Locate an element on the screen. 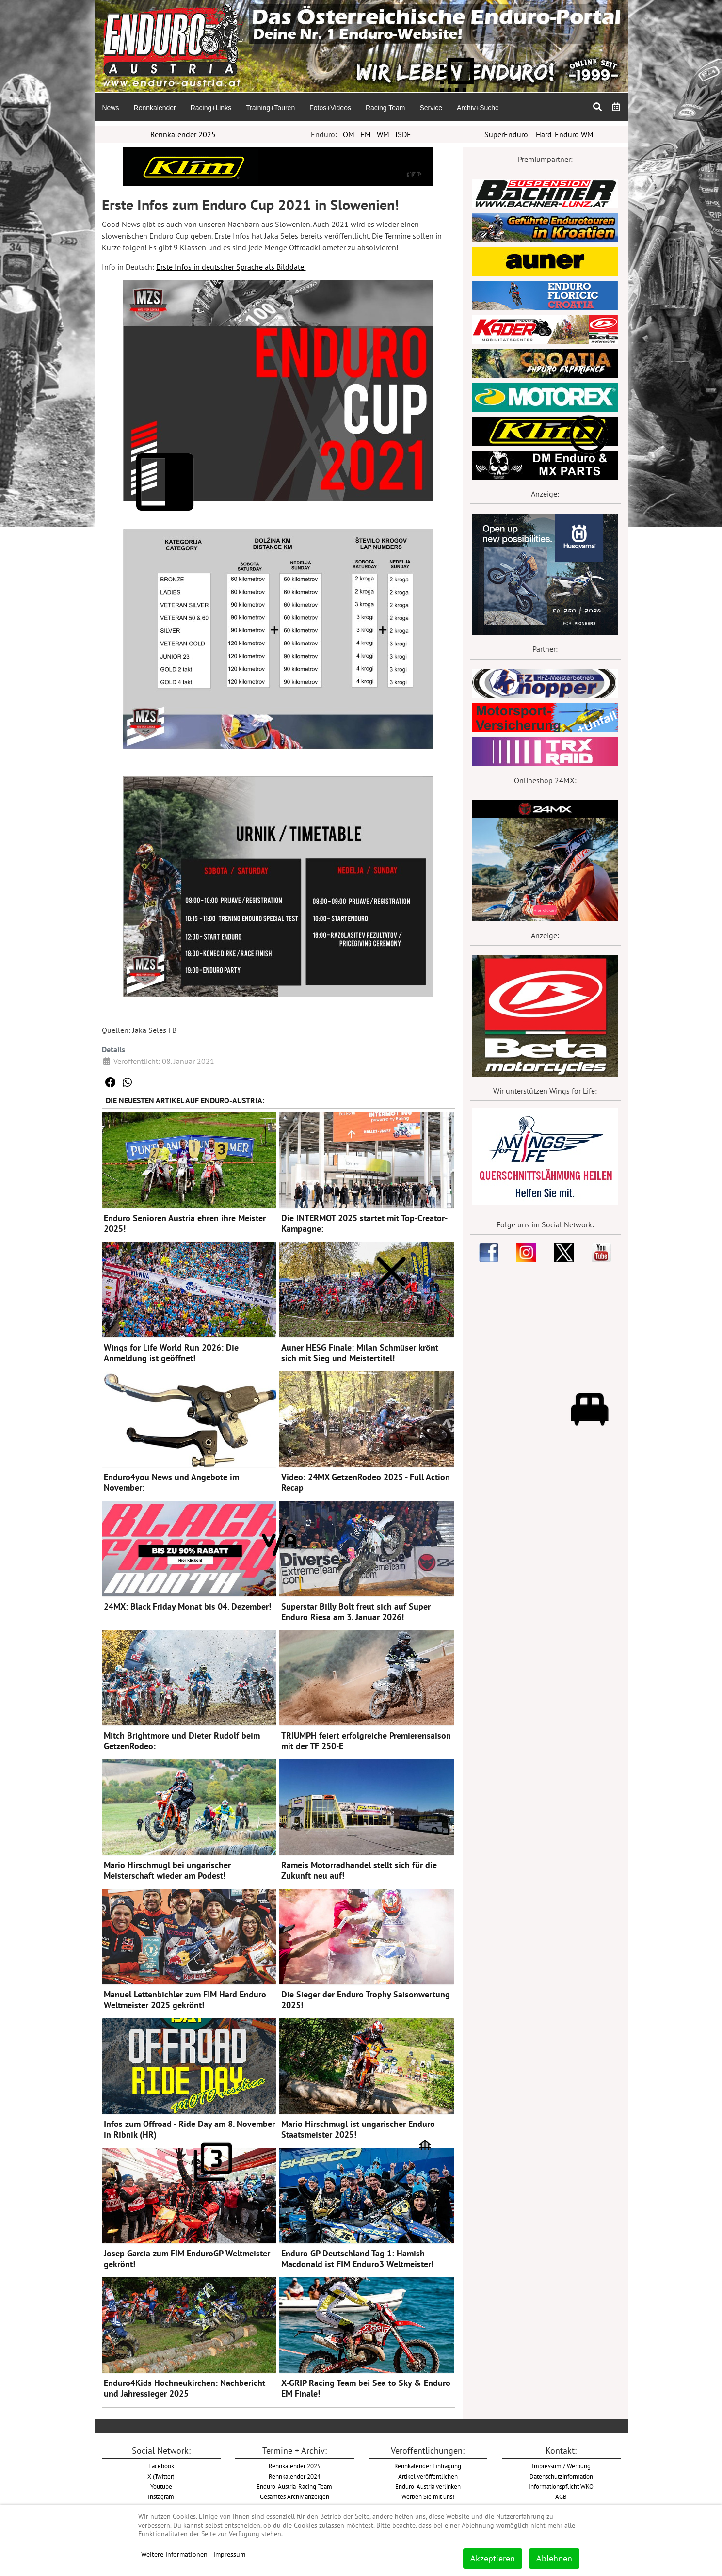 This screenshot has width=722, height=2576. adjust letter spacing in text is located at coordinates (279, 1541).